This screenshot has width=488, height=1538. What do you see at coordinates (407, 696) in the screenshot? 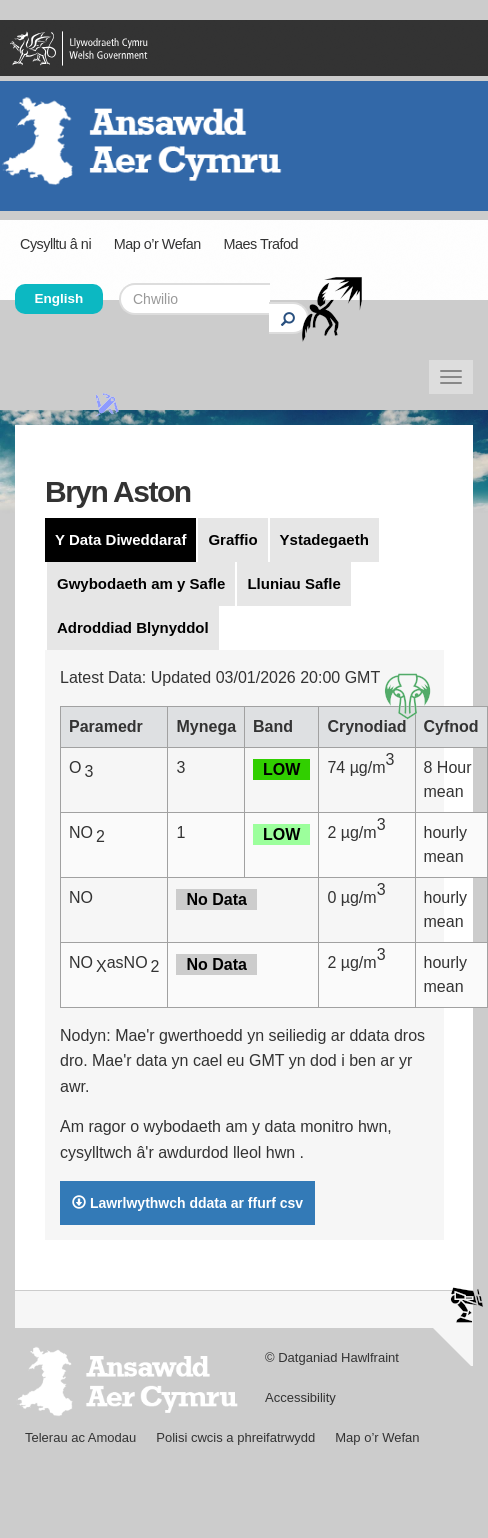
I see `access demon or boss enemy profile` at bounding box center [407, 696].